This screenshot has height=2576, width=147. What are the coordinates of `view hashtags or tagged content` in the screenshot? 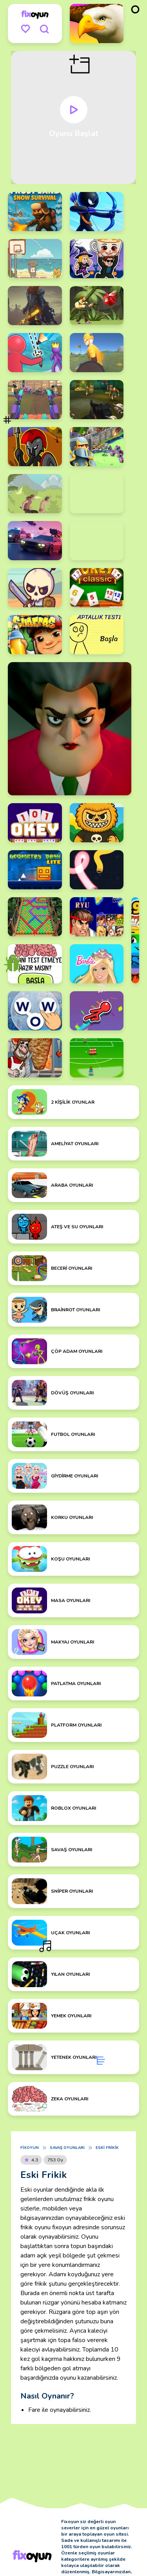 It's located at (7, 420).